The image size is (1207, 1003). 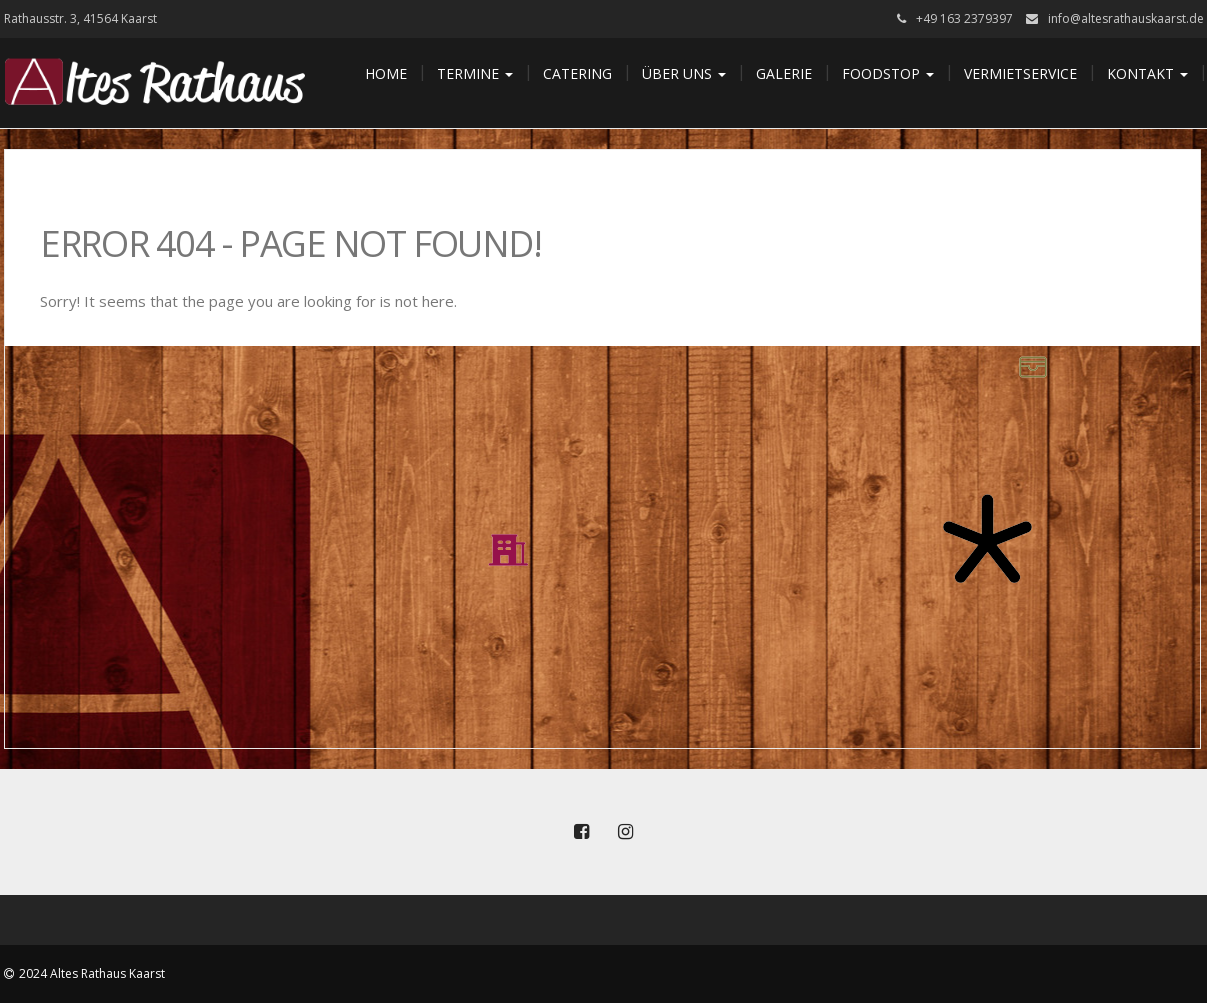 What do you see at coordinates (507, 550) in the screenshot?
I see `view office or workplace location` at bounding box center [507, 550].